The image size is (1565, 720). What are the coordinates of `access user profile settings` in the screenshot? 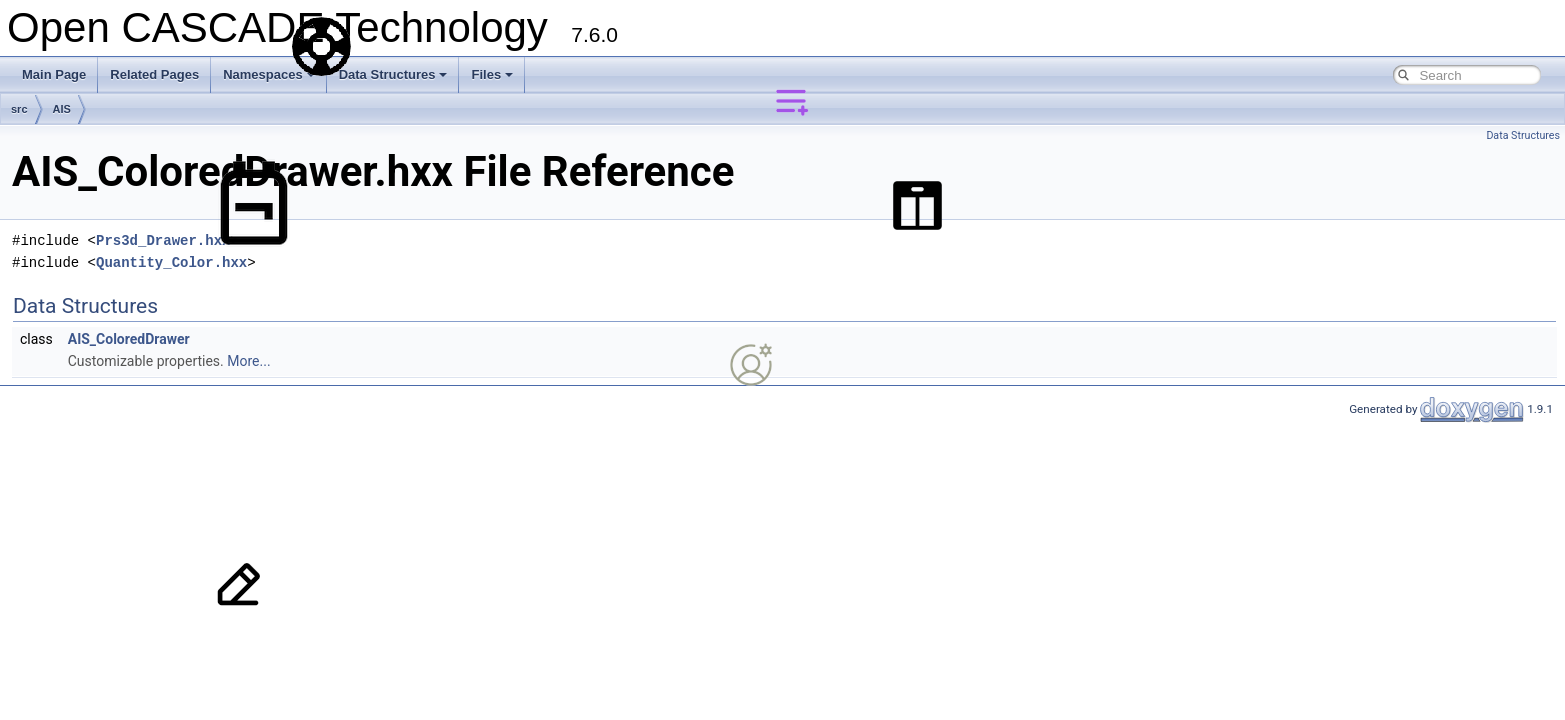 It's located at (751, 365).